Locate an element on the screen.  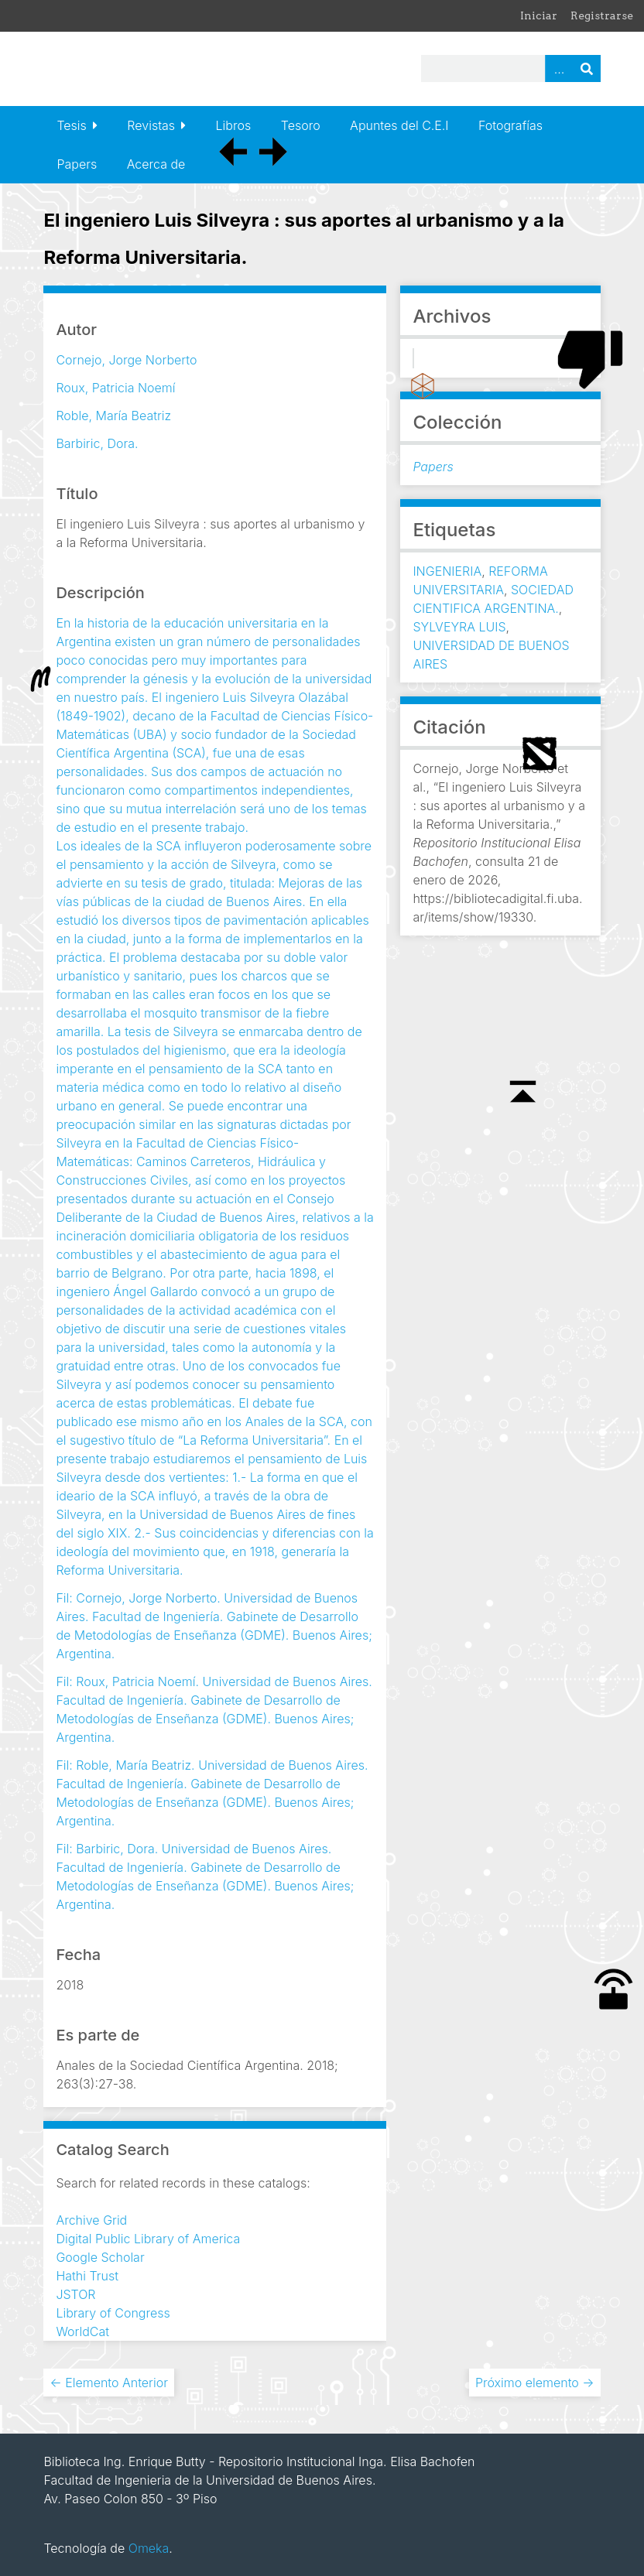
expand content horizontally is located at coordinates (253, 152).